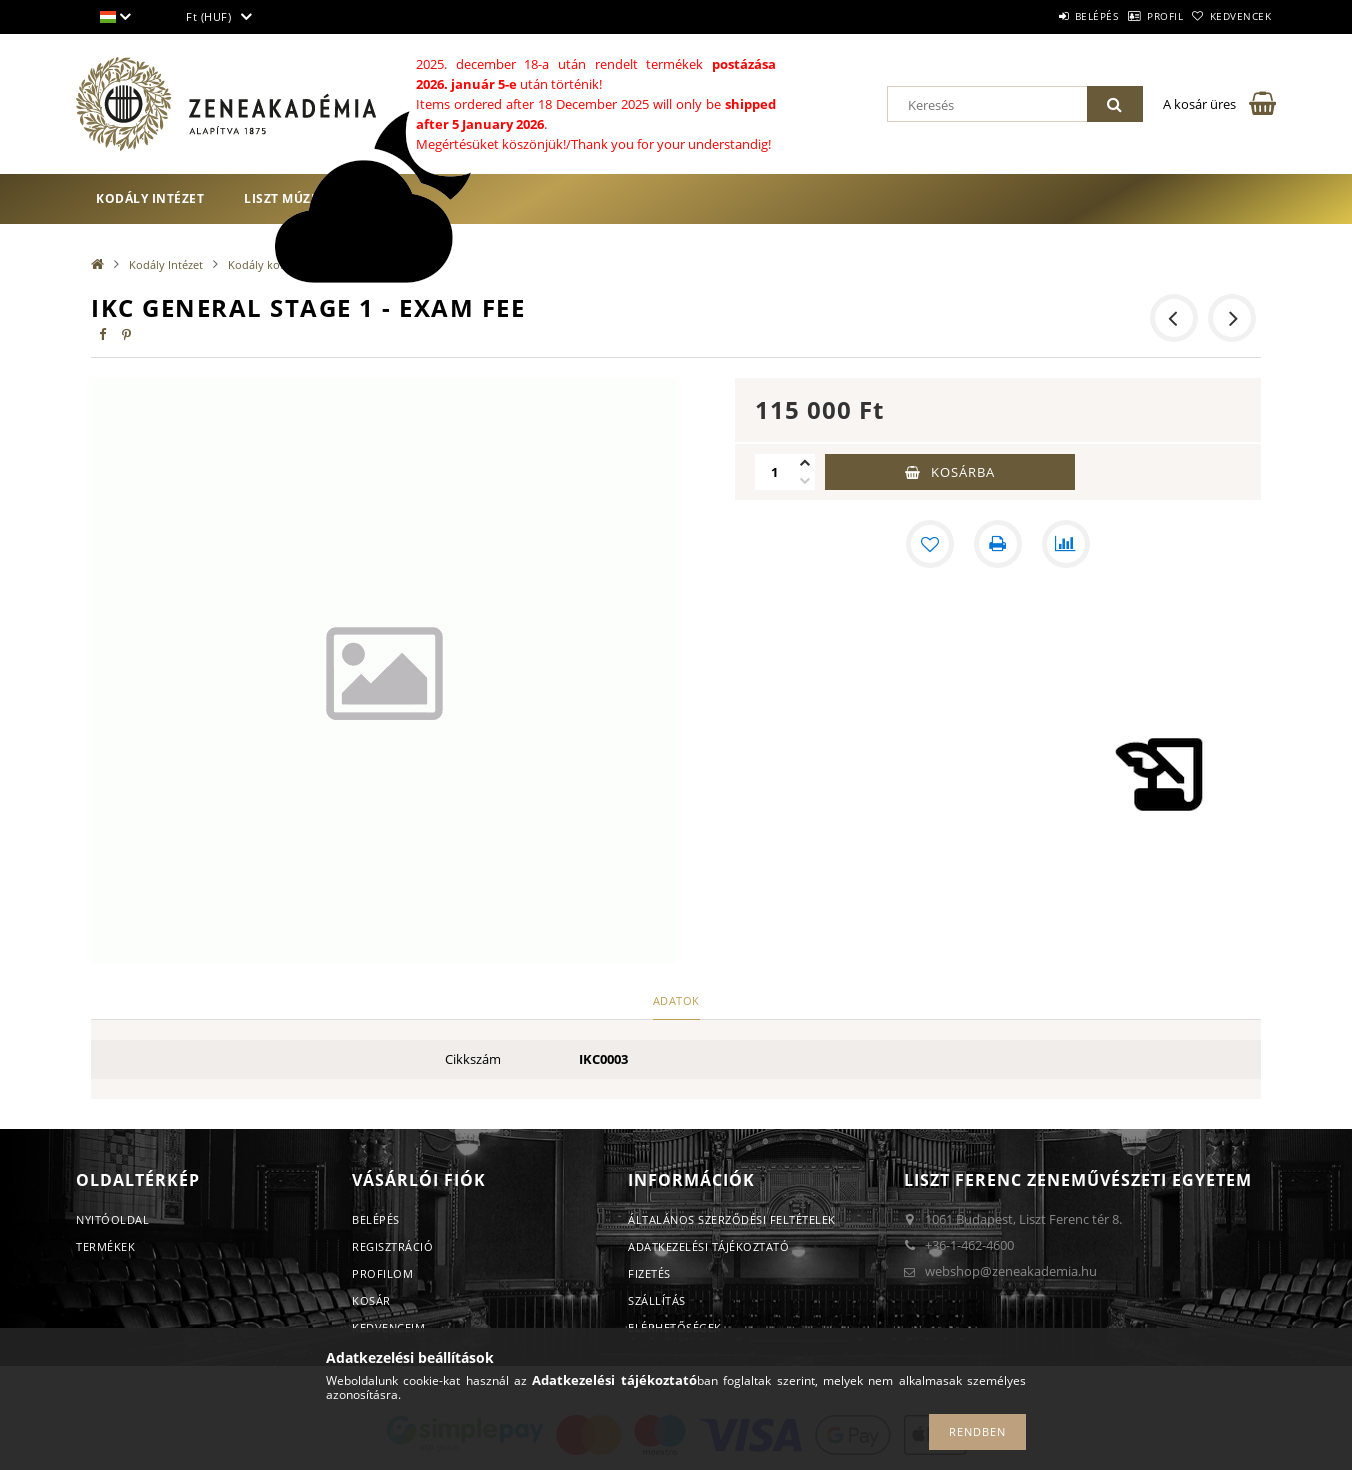  What do you see at coordinates (373, 197) in the screenshot?
I see `indicates cloudy night weather conditions` at bounding box center [373, 197].